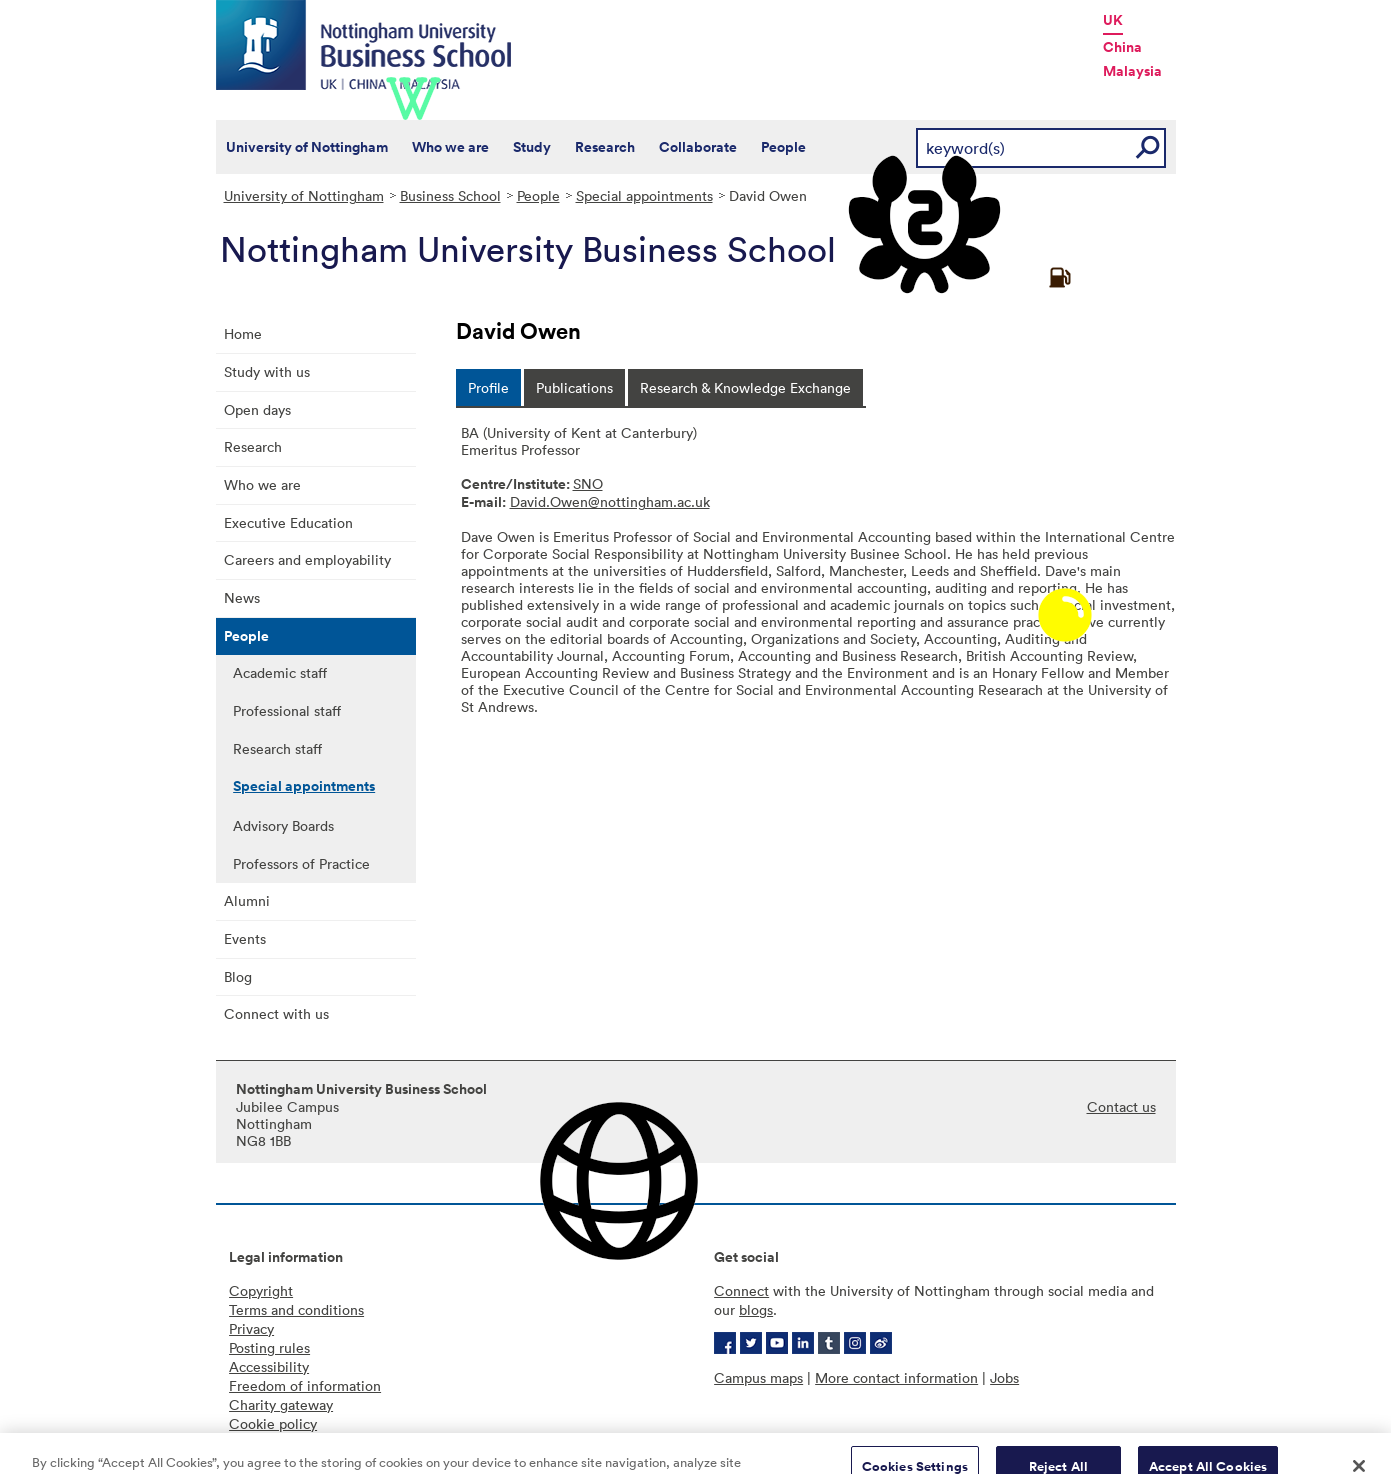 The height and width of the screenshot is (1474, 1391). What do you see at coordinates (619, 1181) in the screenshot?
I see `switch to global or international settings` at bounding box center [619, 1181].